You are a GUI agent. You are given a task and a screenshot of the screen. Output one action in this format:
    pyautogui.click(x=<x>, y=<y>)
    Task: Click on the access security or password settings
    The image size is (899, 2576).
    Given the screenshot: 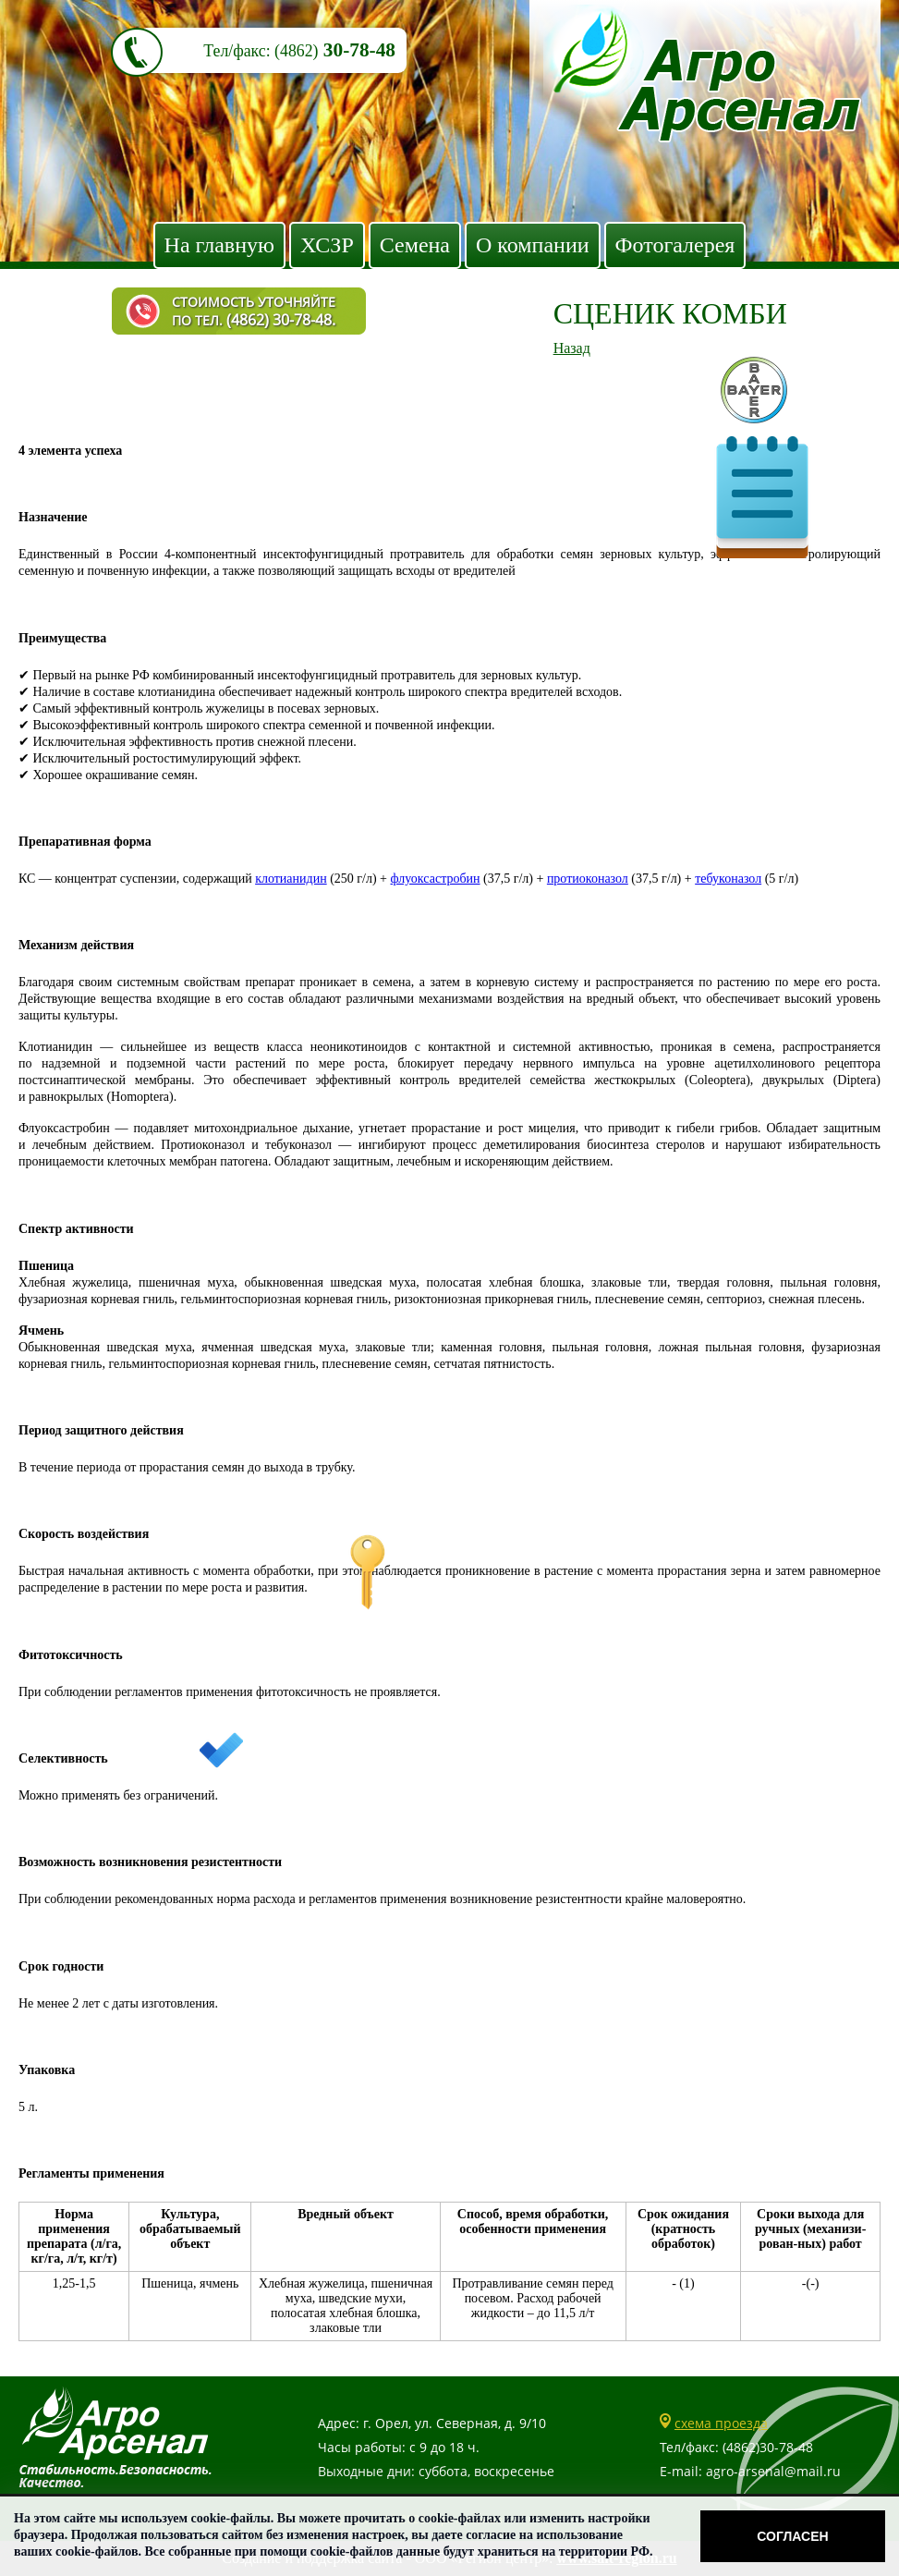 What is the action you would take?
    pyautogui.click(x=368, y=1572)
    